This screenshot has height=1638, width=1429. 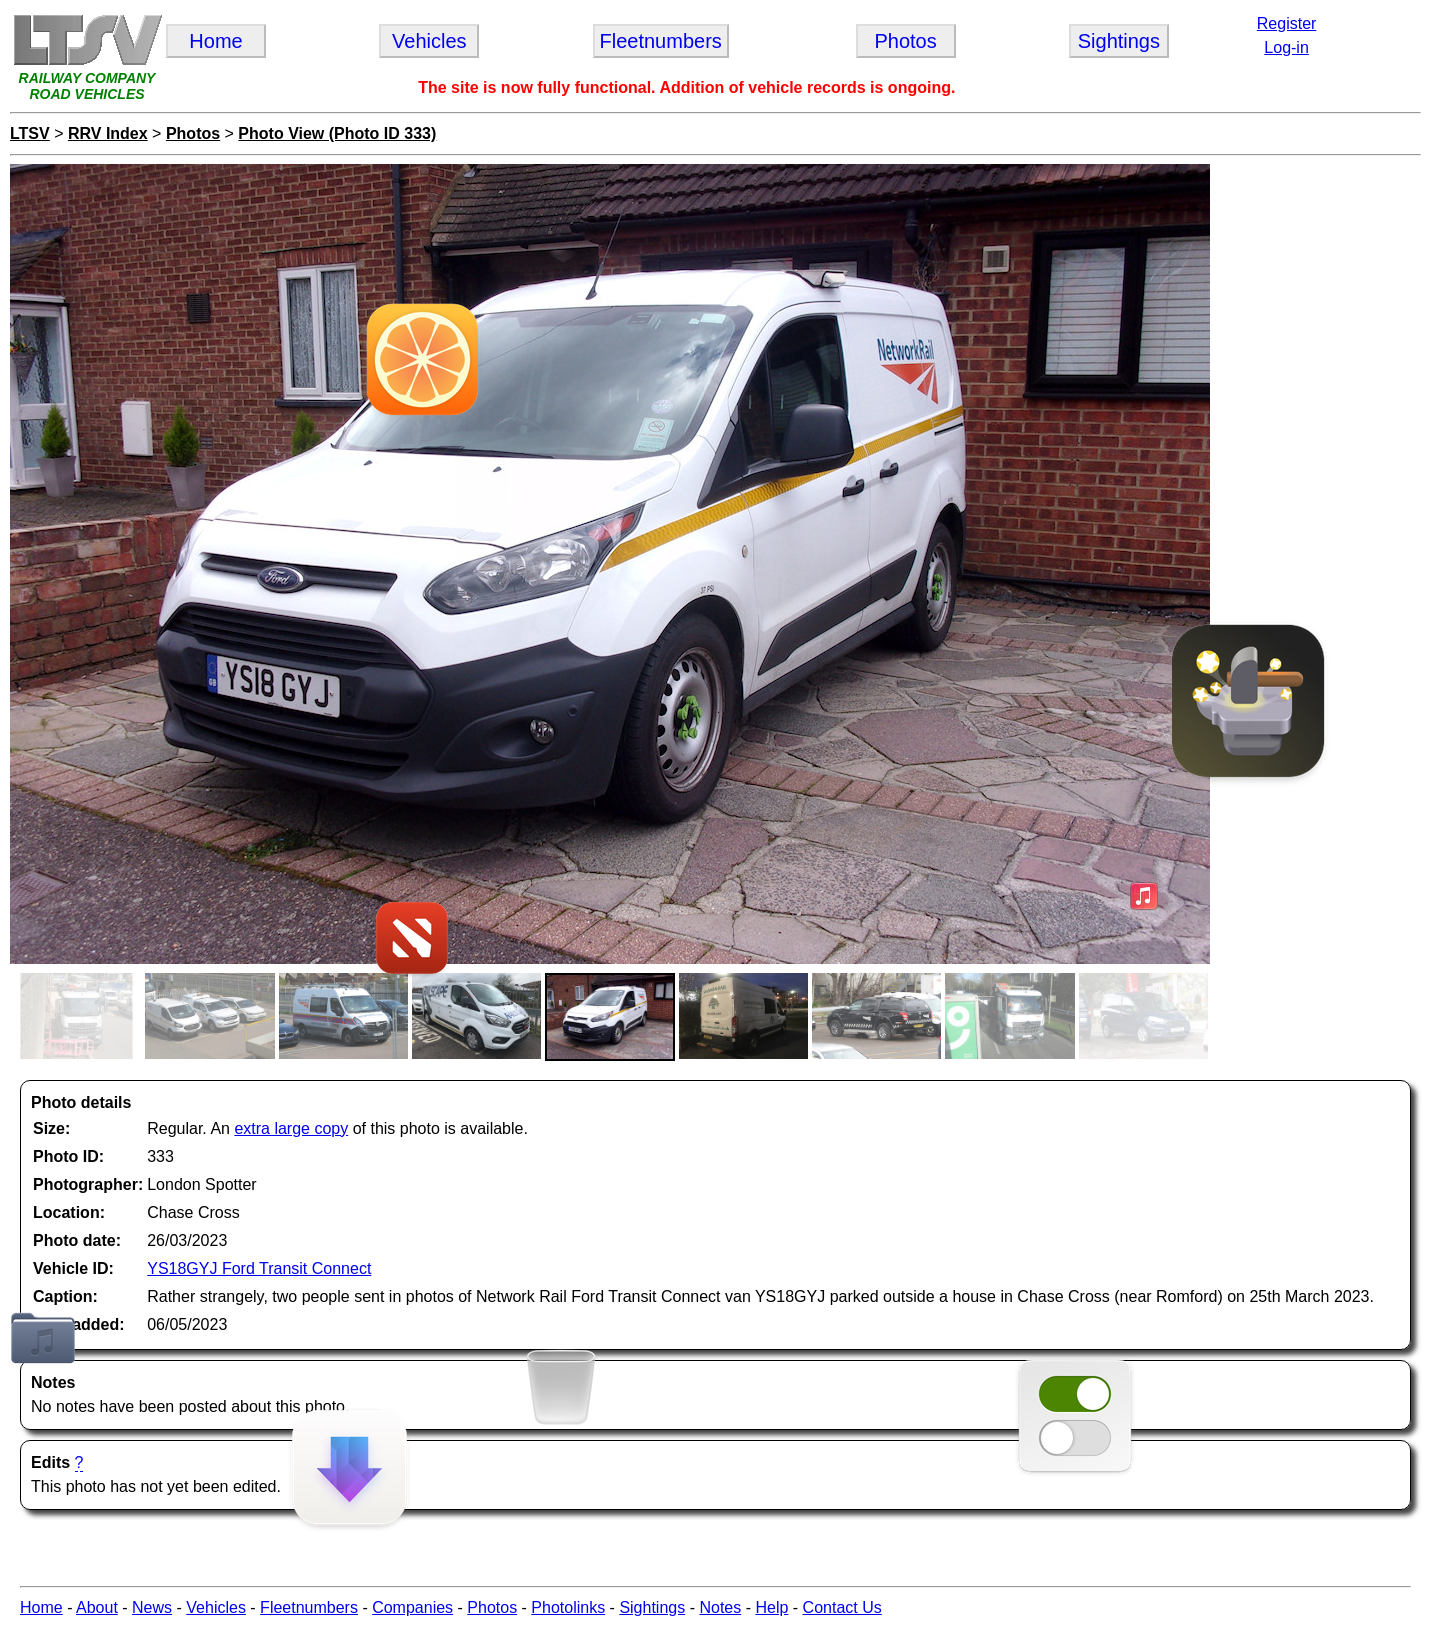 What do you see at coordinates (1144, 896) in the screenshot?
I see `open the music player app` at bounding box center [1144, 896].